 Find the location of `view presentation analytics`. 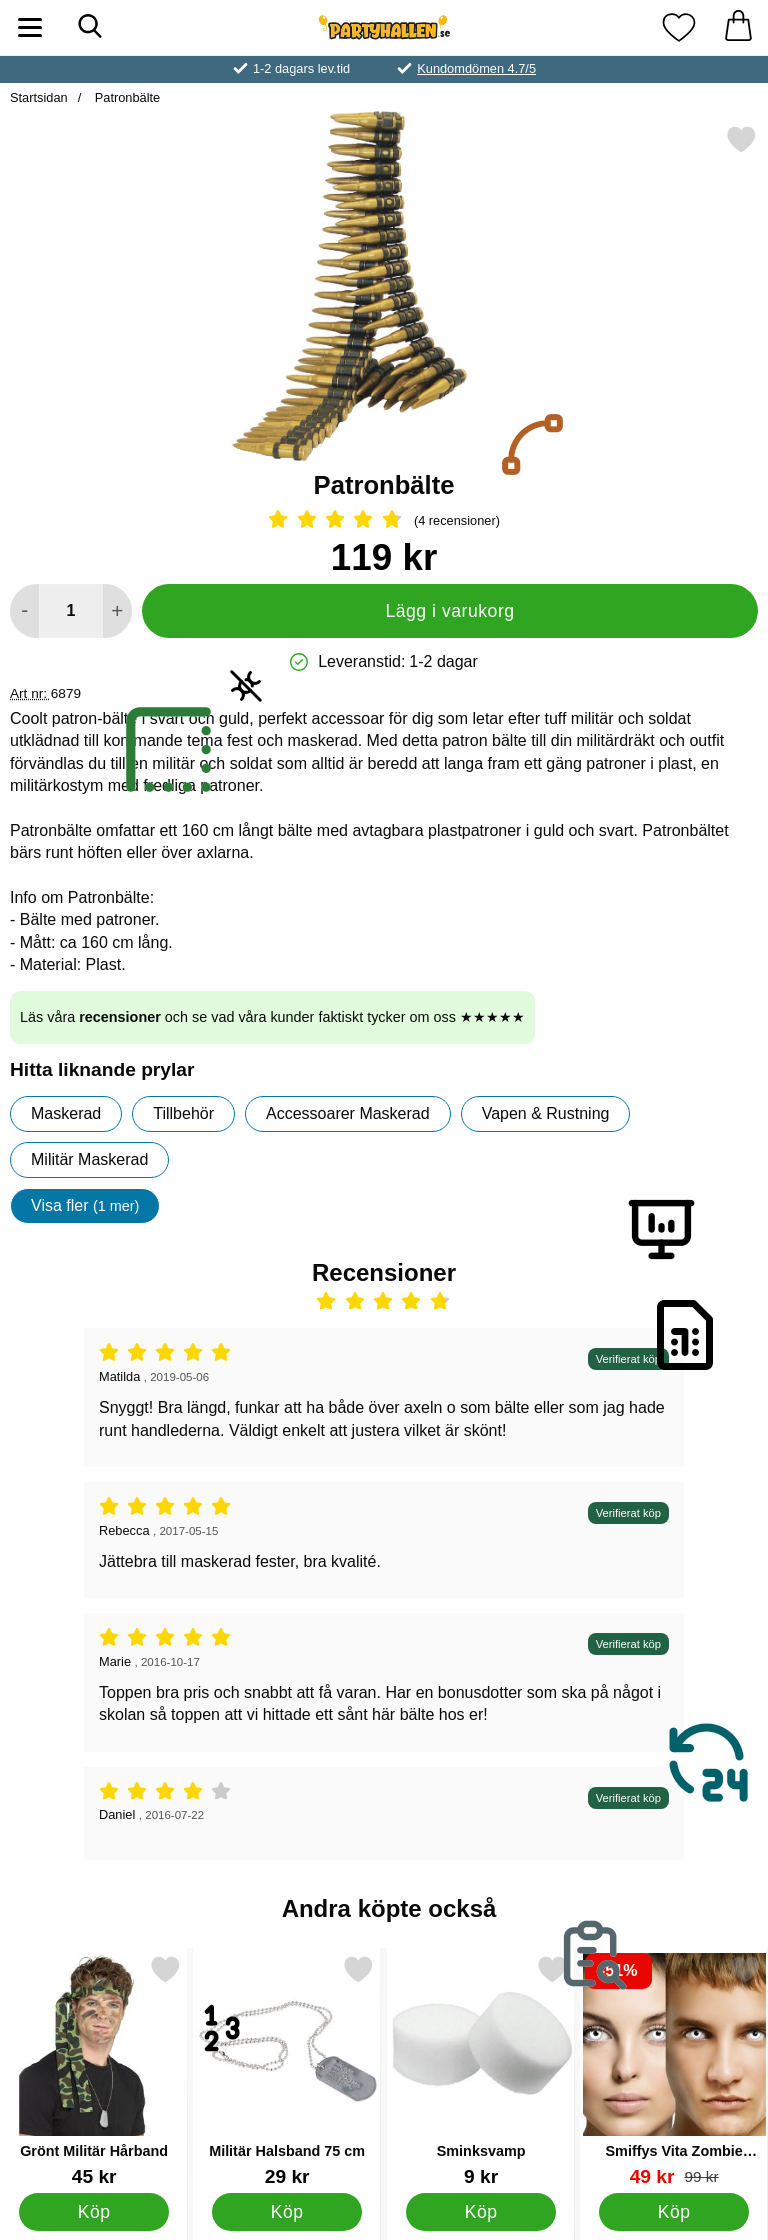

view presentation analytics is located at coordinates (661, 1229).